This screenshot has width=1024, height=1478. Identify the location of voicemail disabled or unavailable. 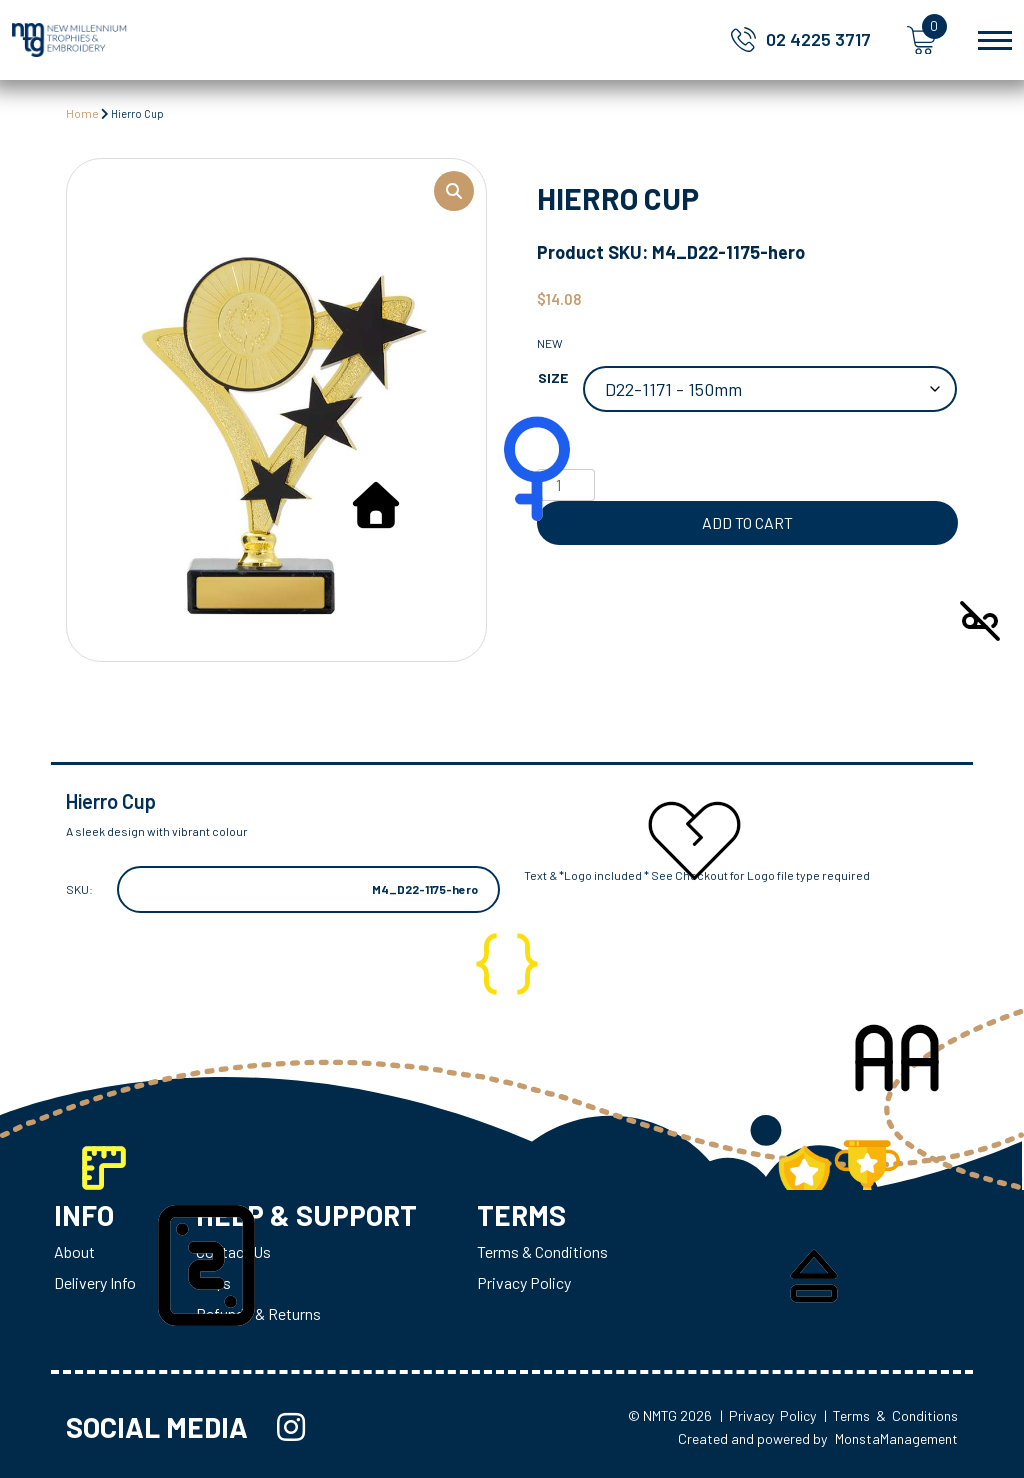
(980, 621).